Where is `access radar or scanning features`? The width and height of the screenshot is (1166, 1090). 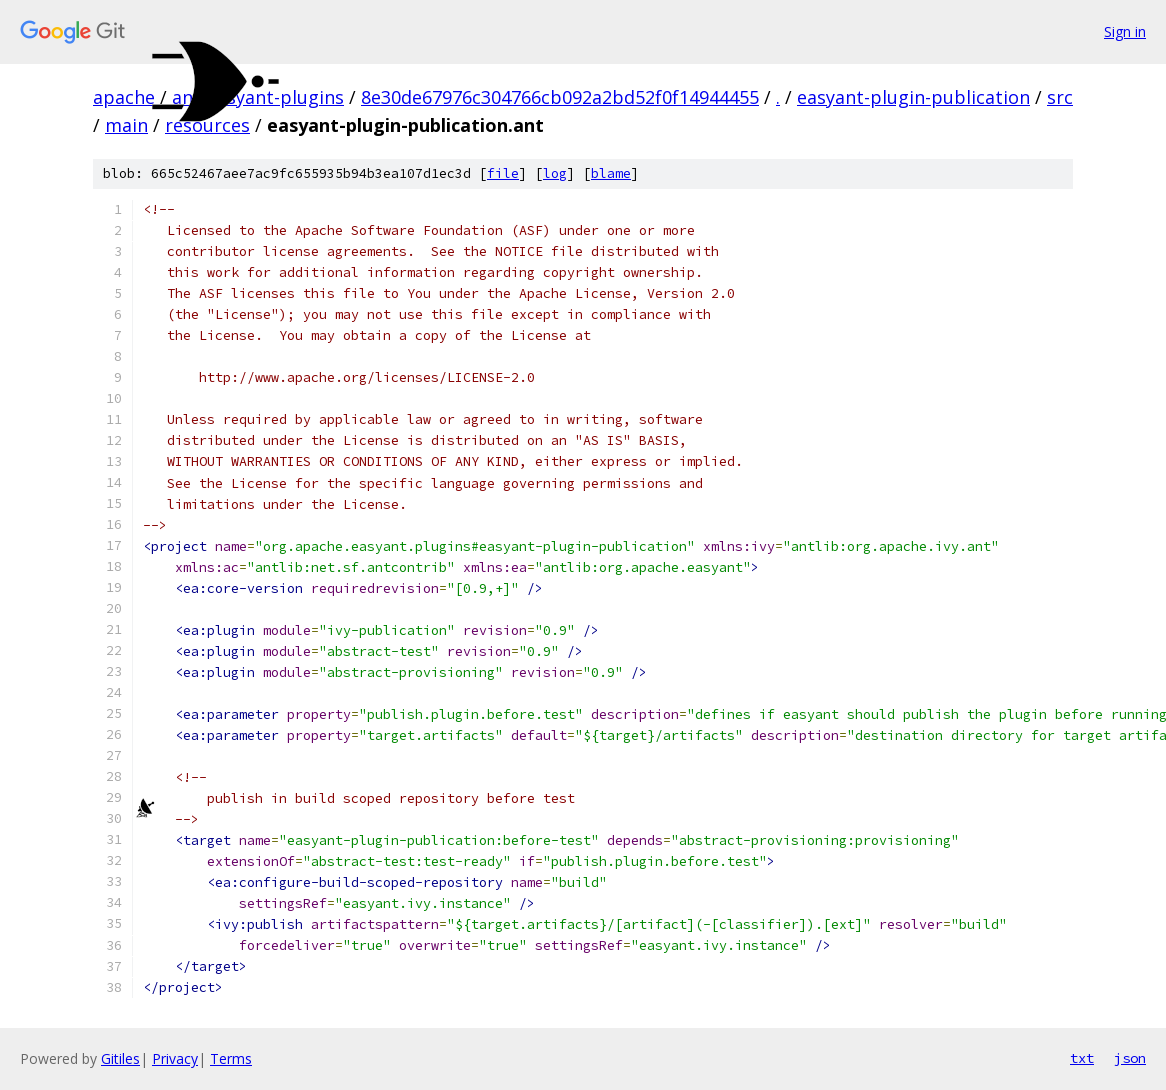
access radar or scanning features is located at coordinates (144, 807).